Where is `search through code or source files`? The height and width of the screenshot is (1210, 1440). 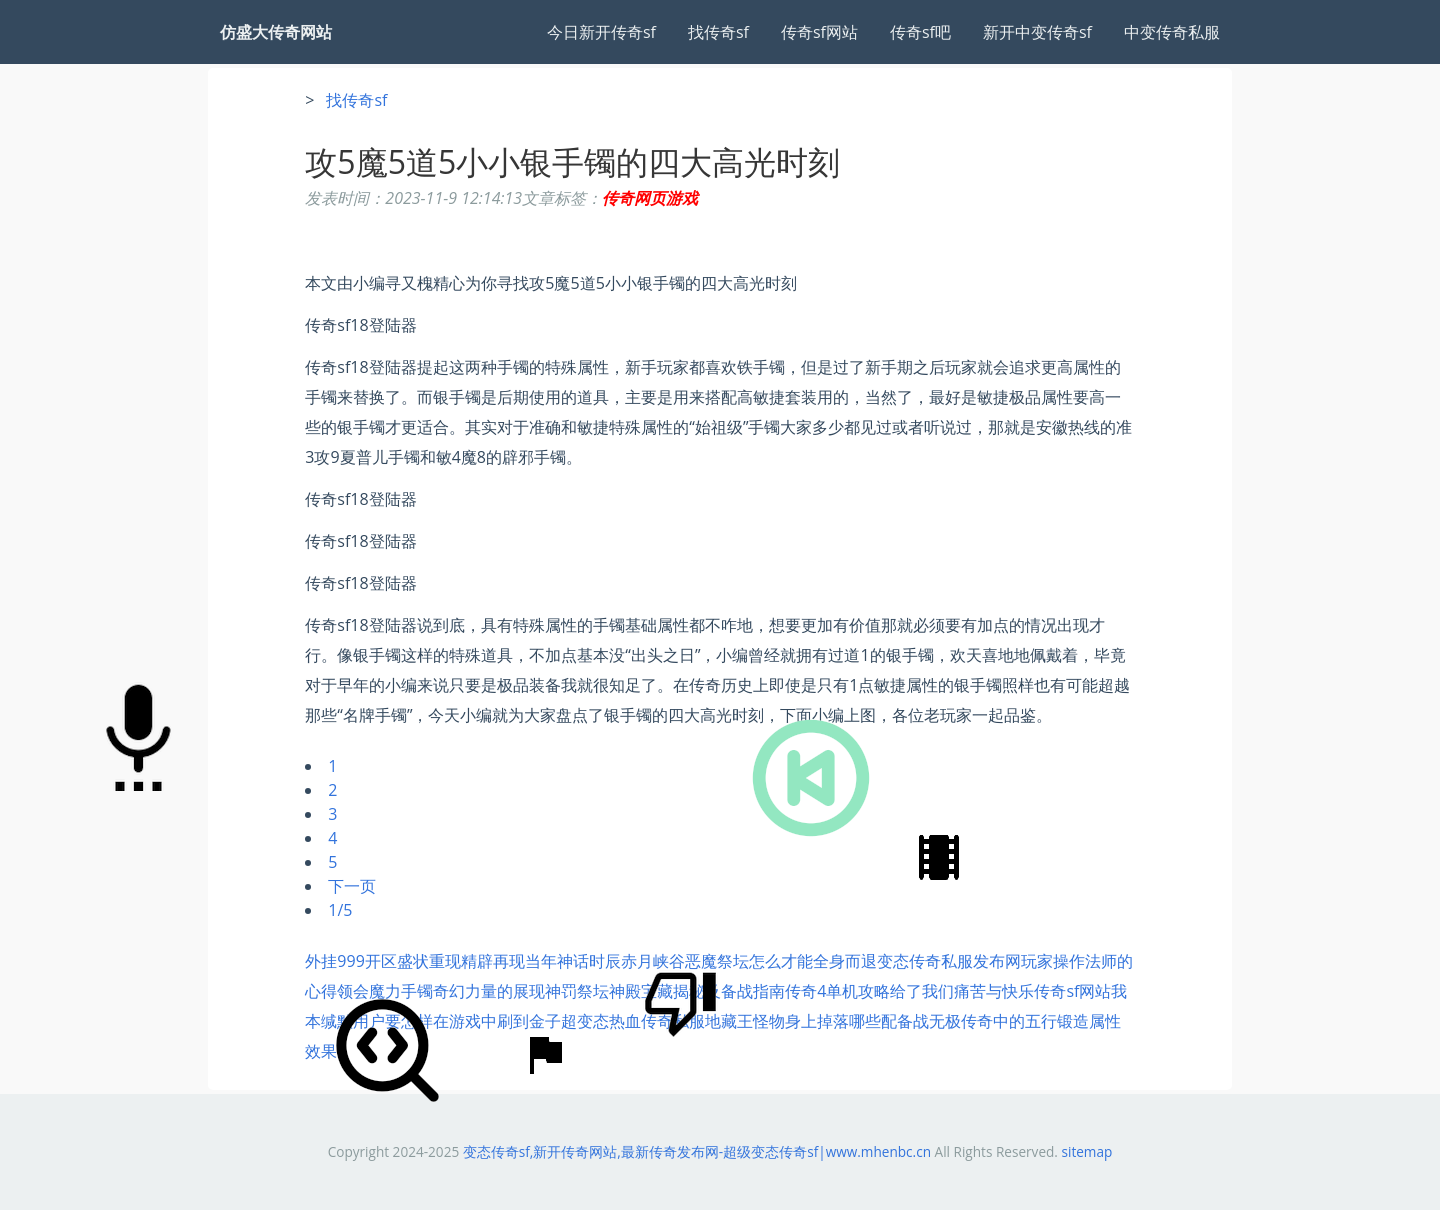
search through code or source files is located at coordinates (387, 1050).